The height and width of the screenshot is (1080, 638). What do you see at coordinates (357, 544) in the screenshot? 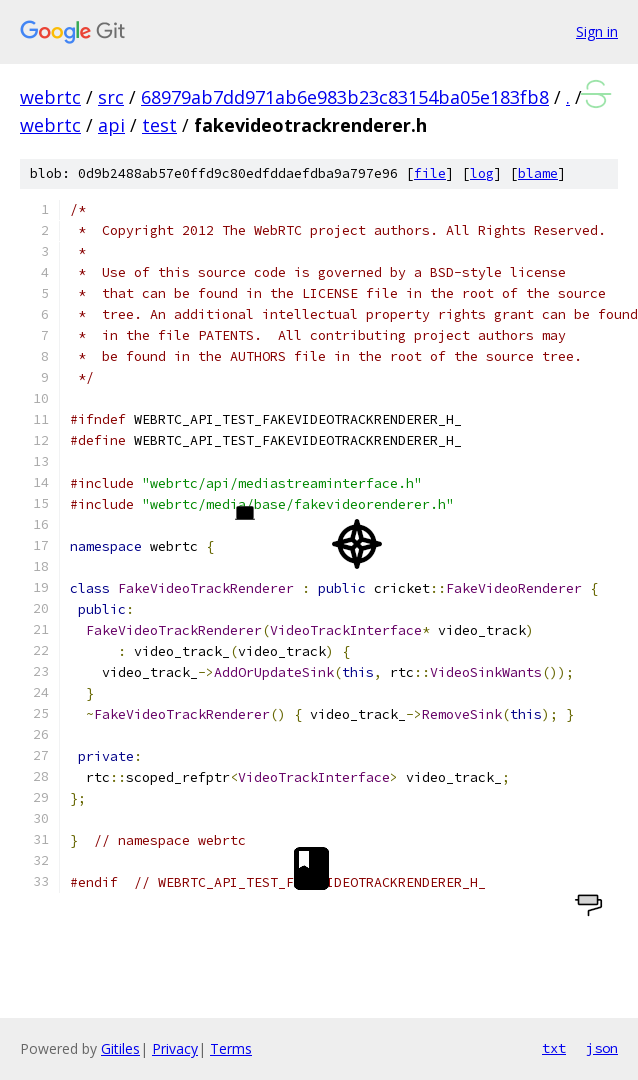
I see `view compass or navigation orientation` at bounding box center [357, 544].